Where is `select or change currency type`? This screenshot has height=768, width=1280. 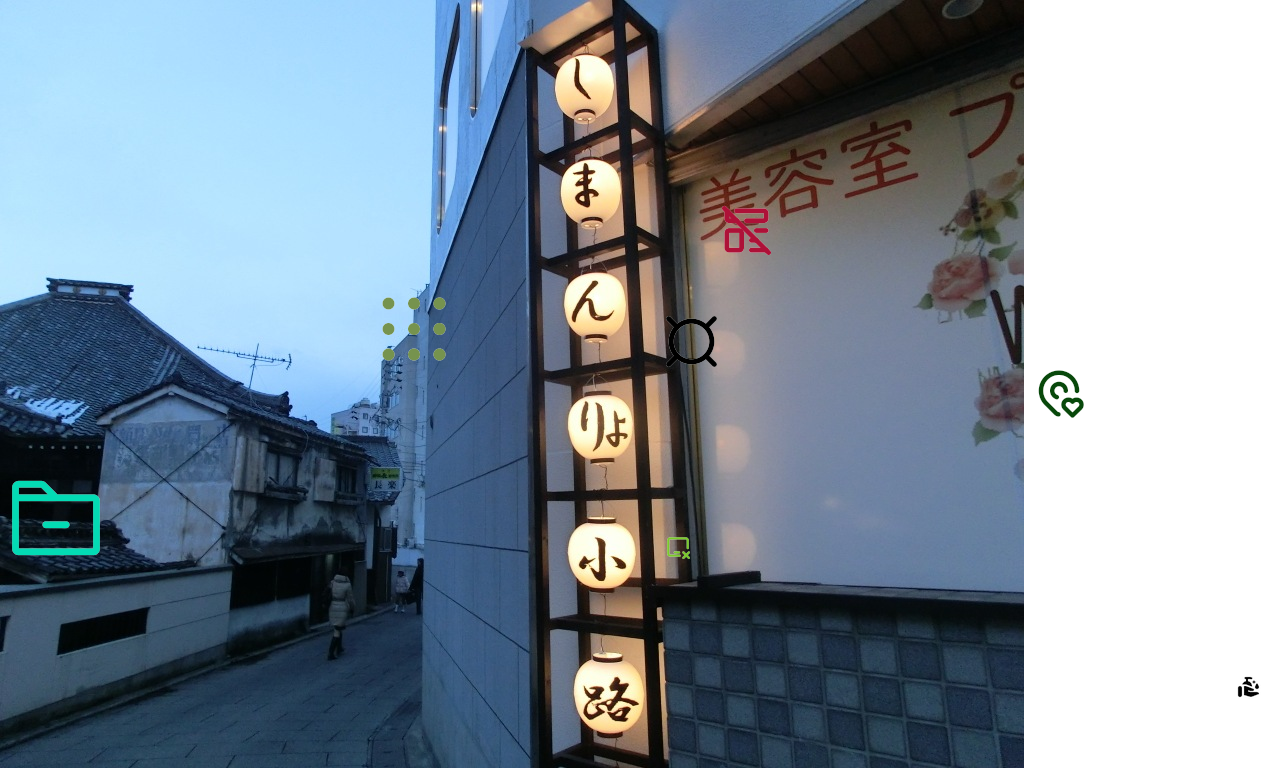 select or change currency type is located at coordinates (691, 341).